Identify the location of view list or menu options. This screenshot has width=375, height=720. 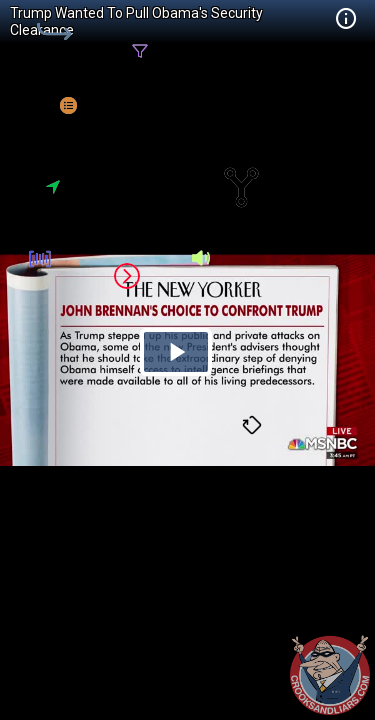
(68, 105).